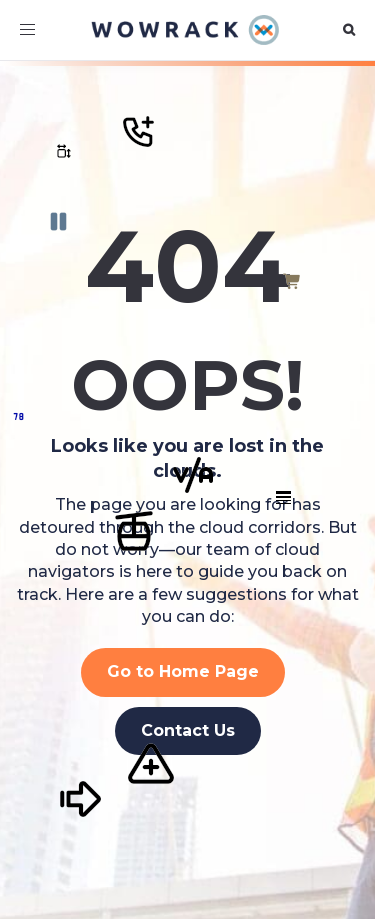 The height and width of the screenshot is (919, 375). Describe the element at coordinates (58, 221) in the screenshot. I see `pause media playback` at that location.